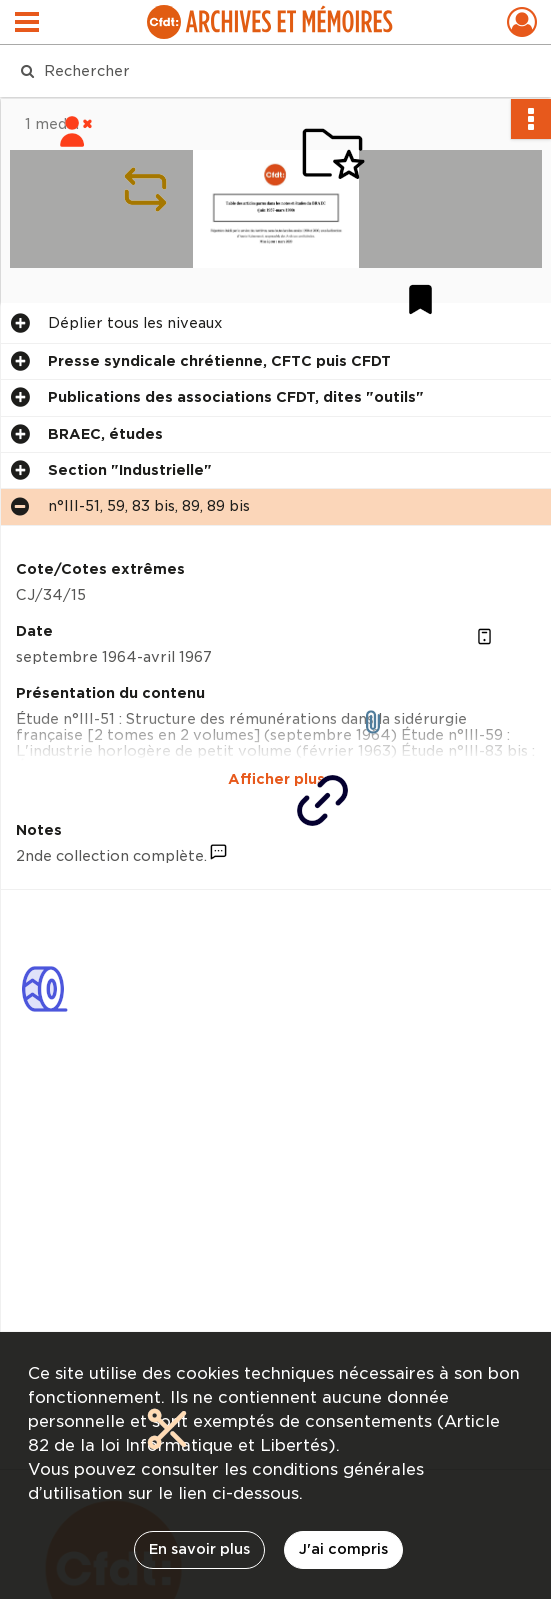 The width and height of the screenshot is (551, 1599). What do you see at coordinates (75, 131) in the screenshot?
I see `remove a contact or user` at bounding box center [75, 131].